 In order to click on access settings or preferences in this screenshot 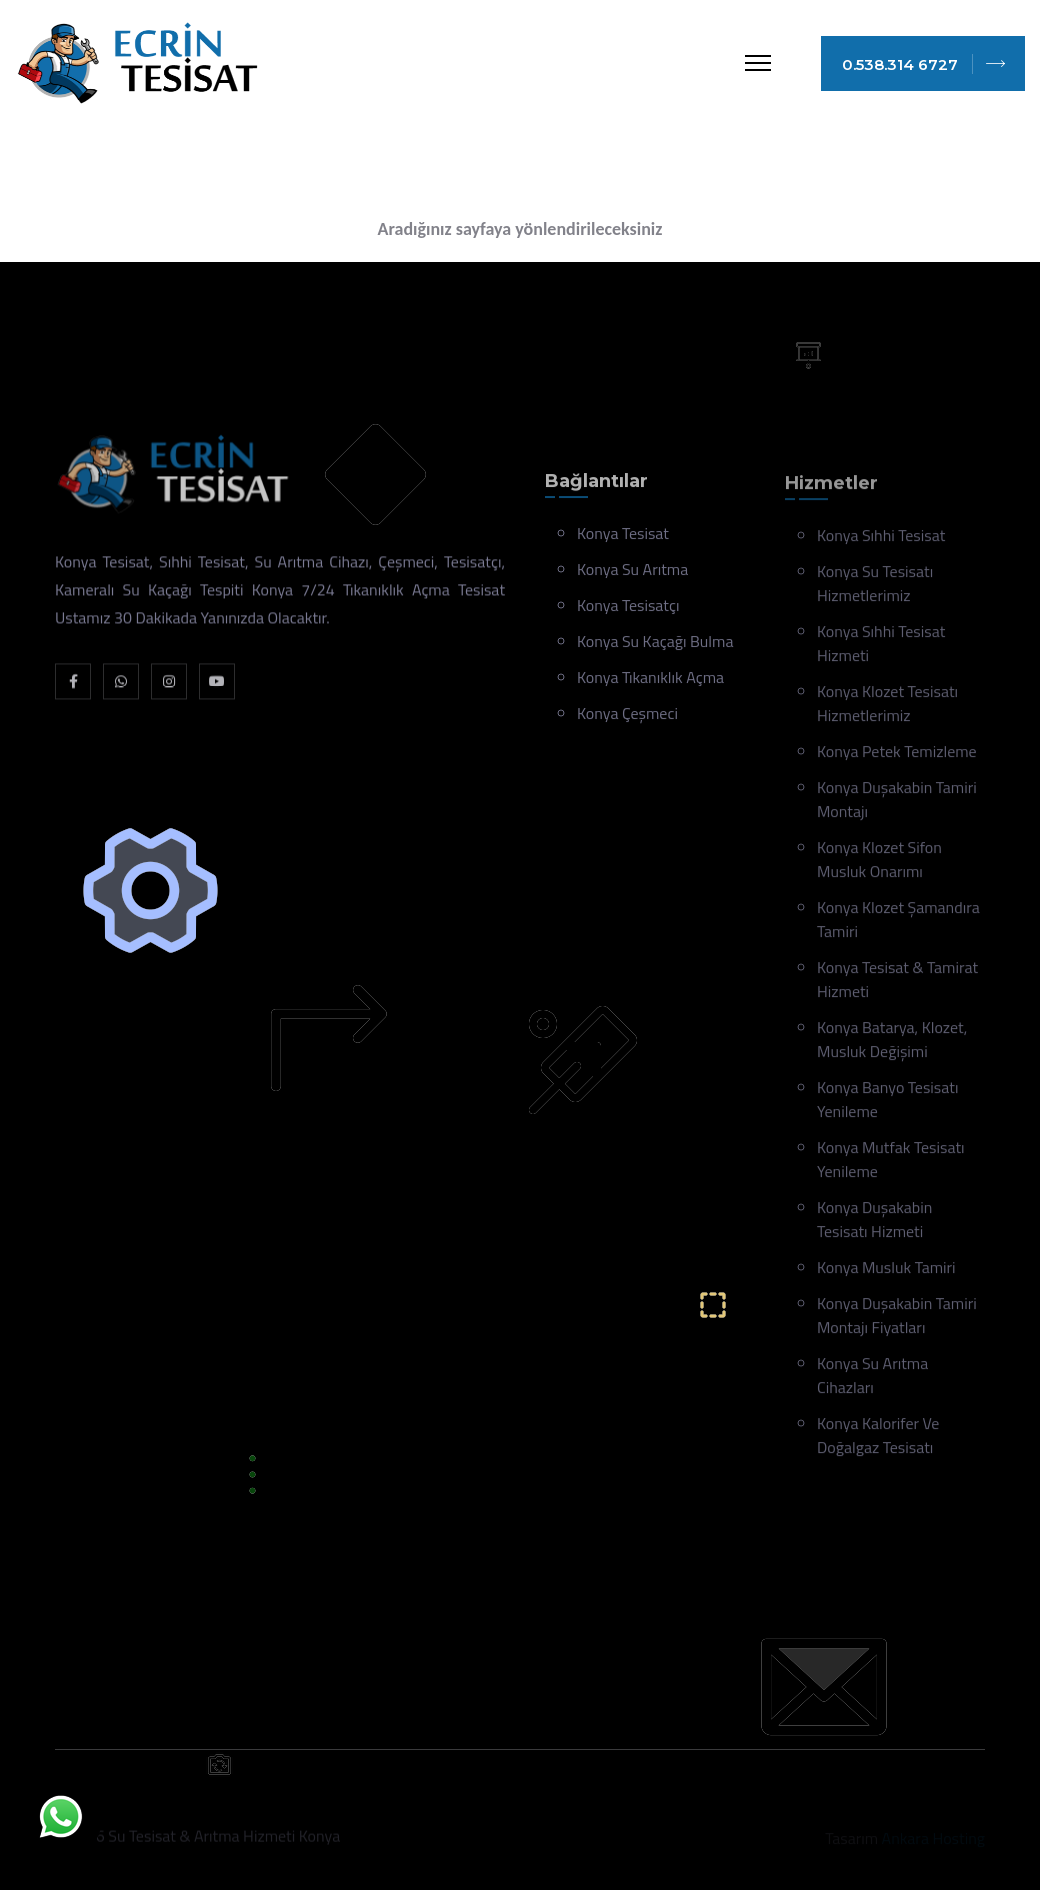, I will do `click(150, 890)`.